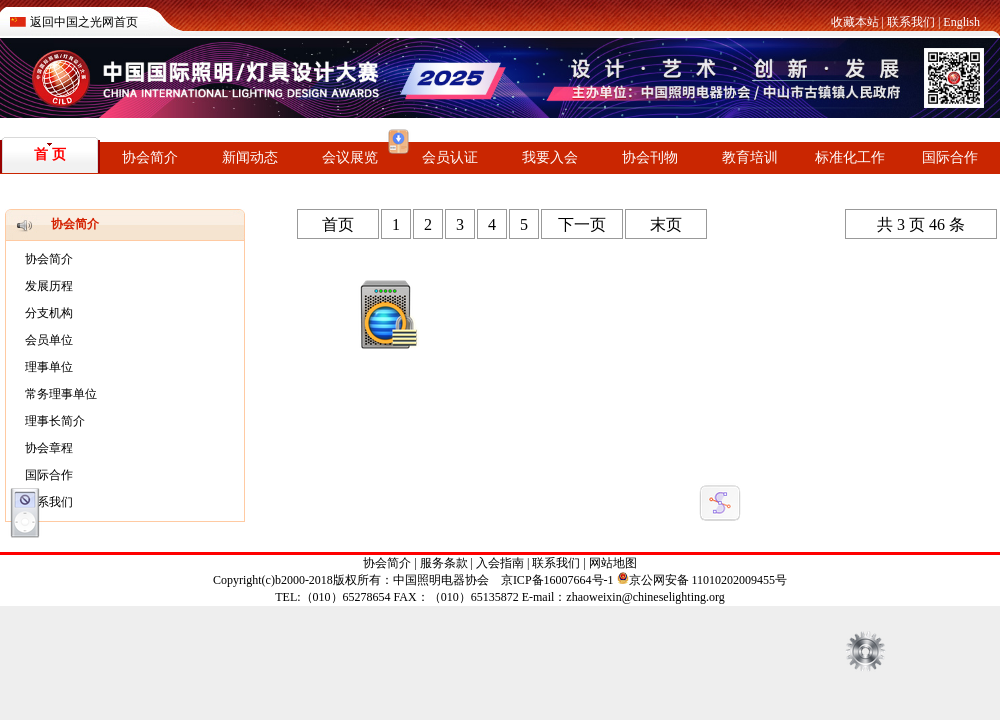 The image size is (1000, 720). What do you see at coordinates (720, 502) in the screenshot?
I see `an SVG vector image file` at bounding box center [720, 502].